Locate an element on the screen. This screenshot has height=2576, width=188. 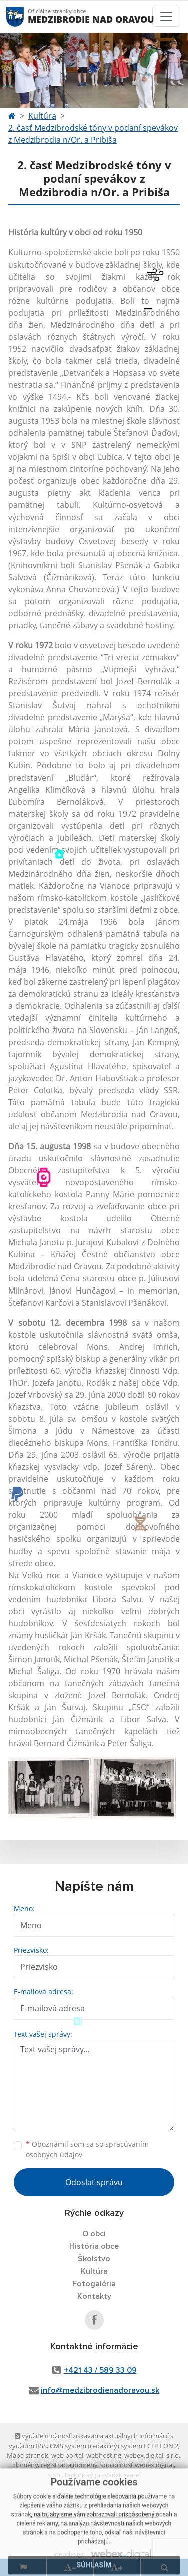
view smartwatch activity statistics is located at coordinates (44, 1177).